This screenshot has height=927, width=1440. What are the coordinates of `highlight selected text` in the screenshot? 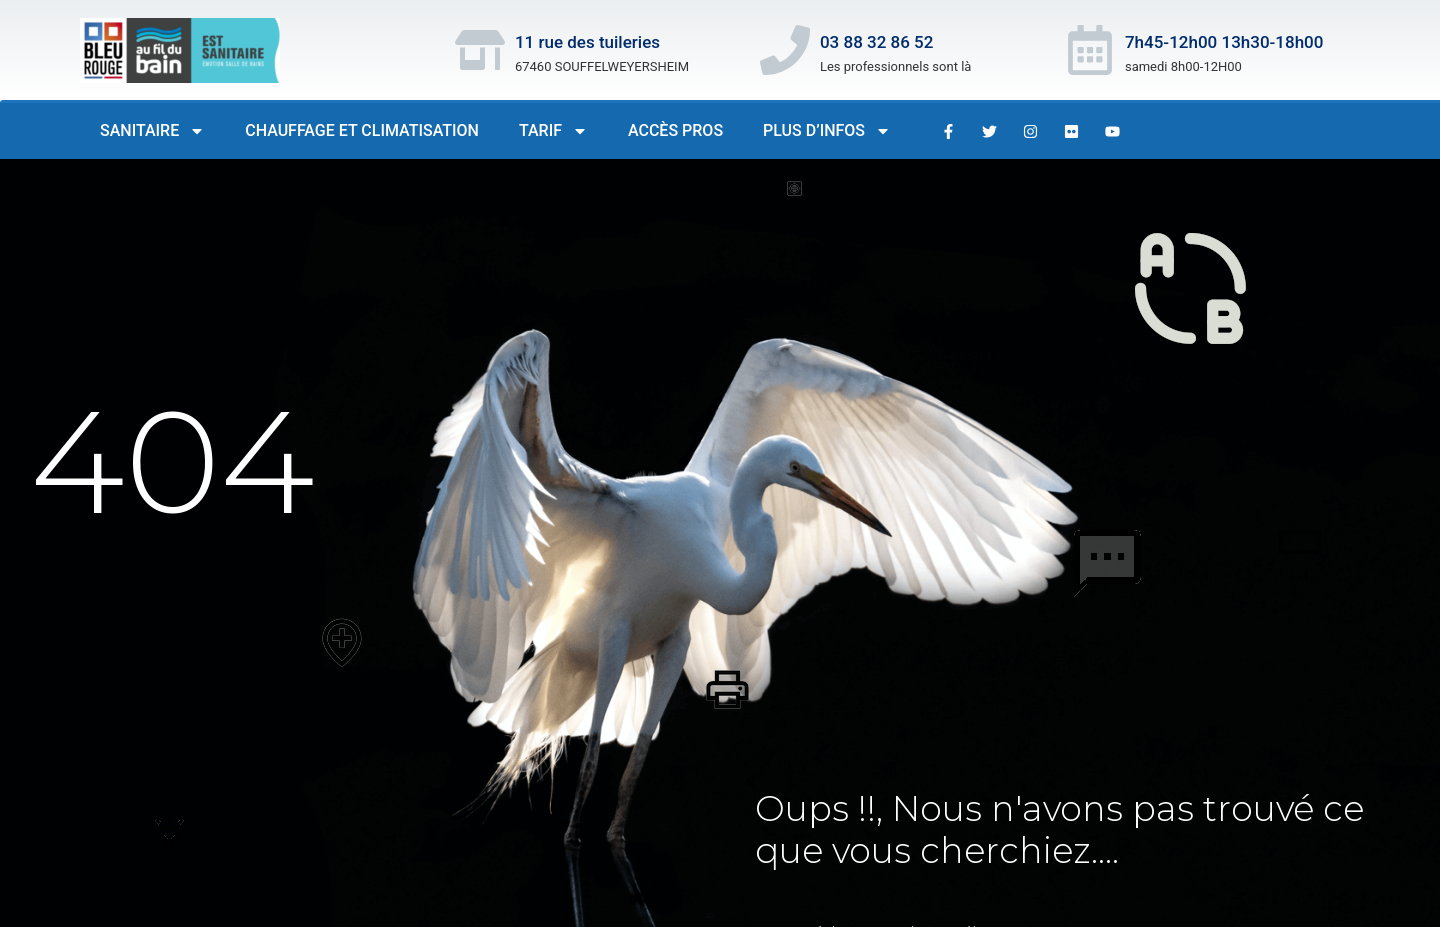 It's located at (169, 831).